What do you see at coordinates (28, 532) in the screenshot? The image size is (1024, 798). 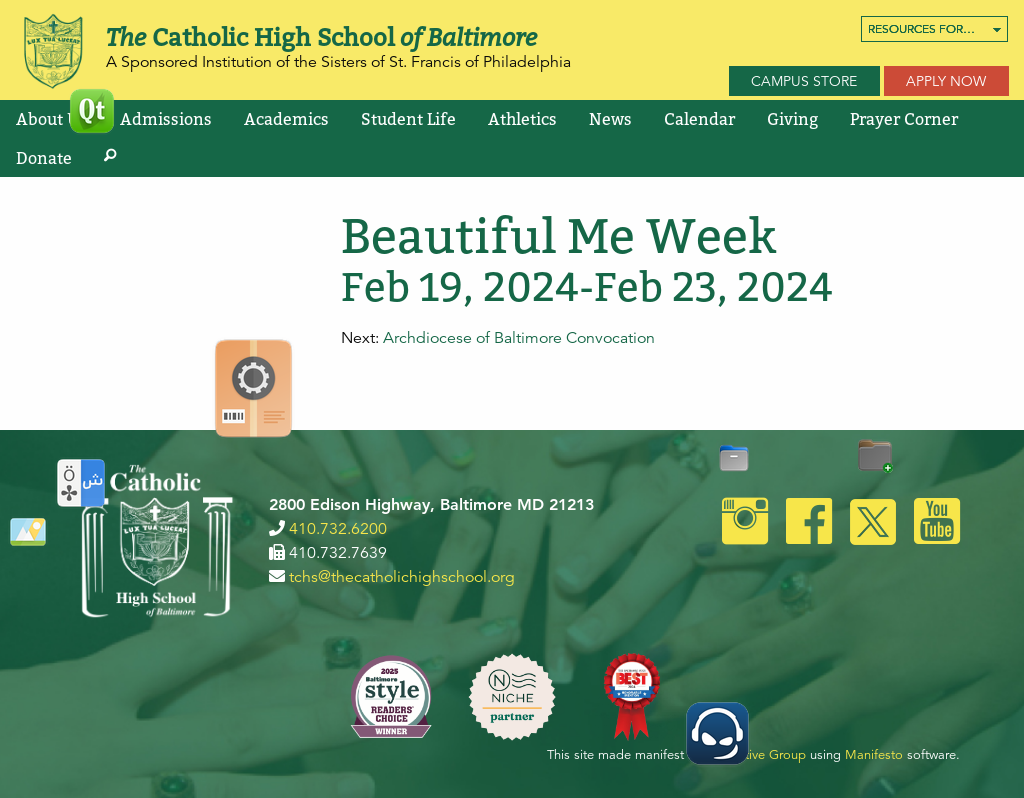 I see `open the photo gallery app` at bounding box center [28, 532].